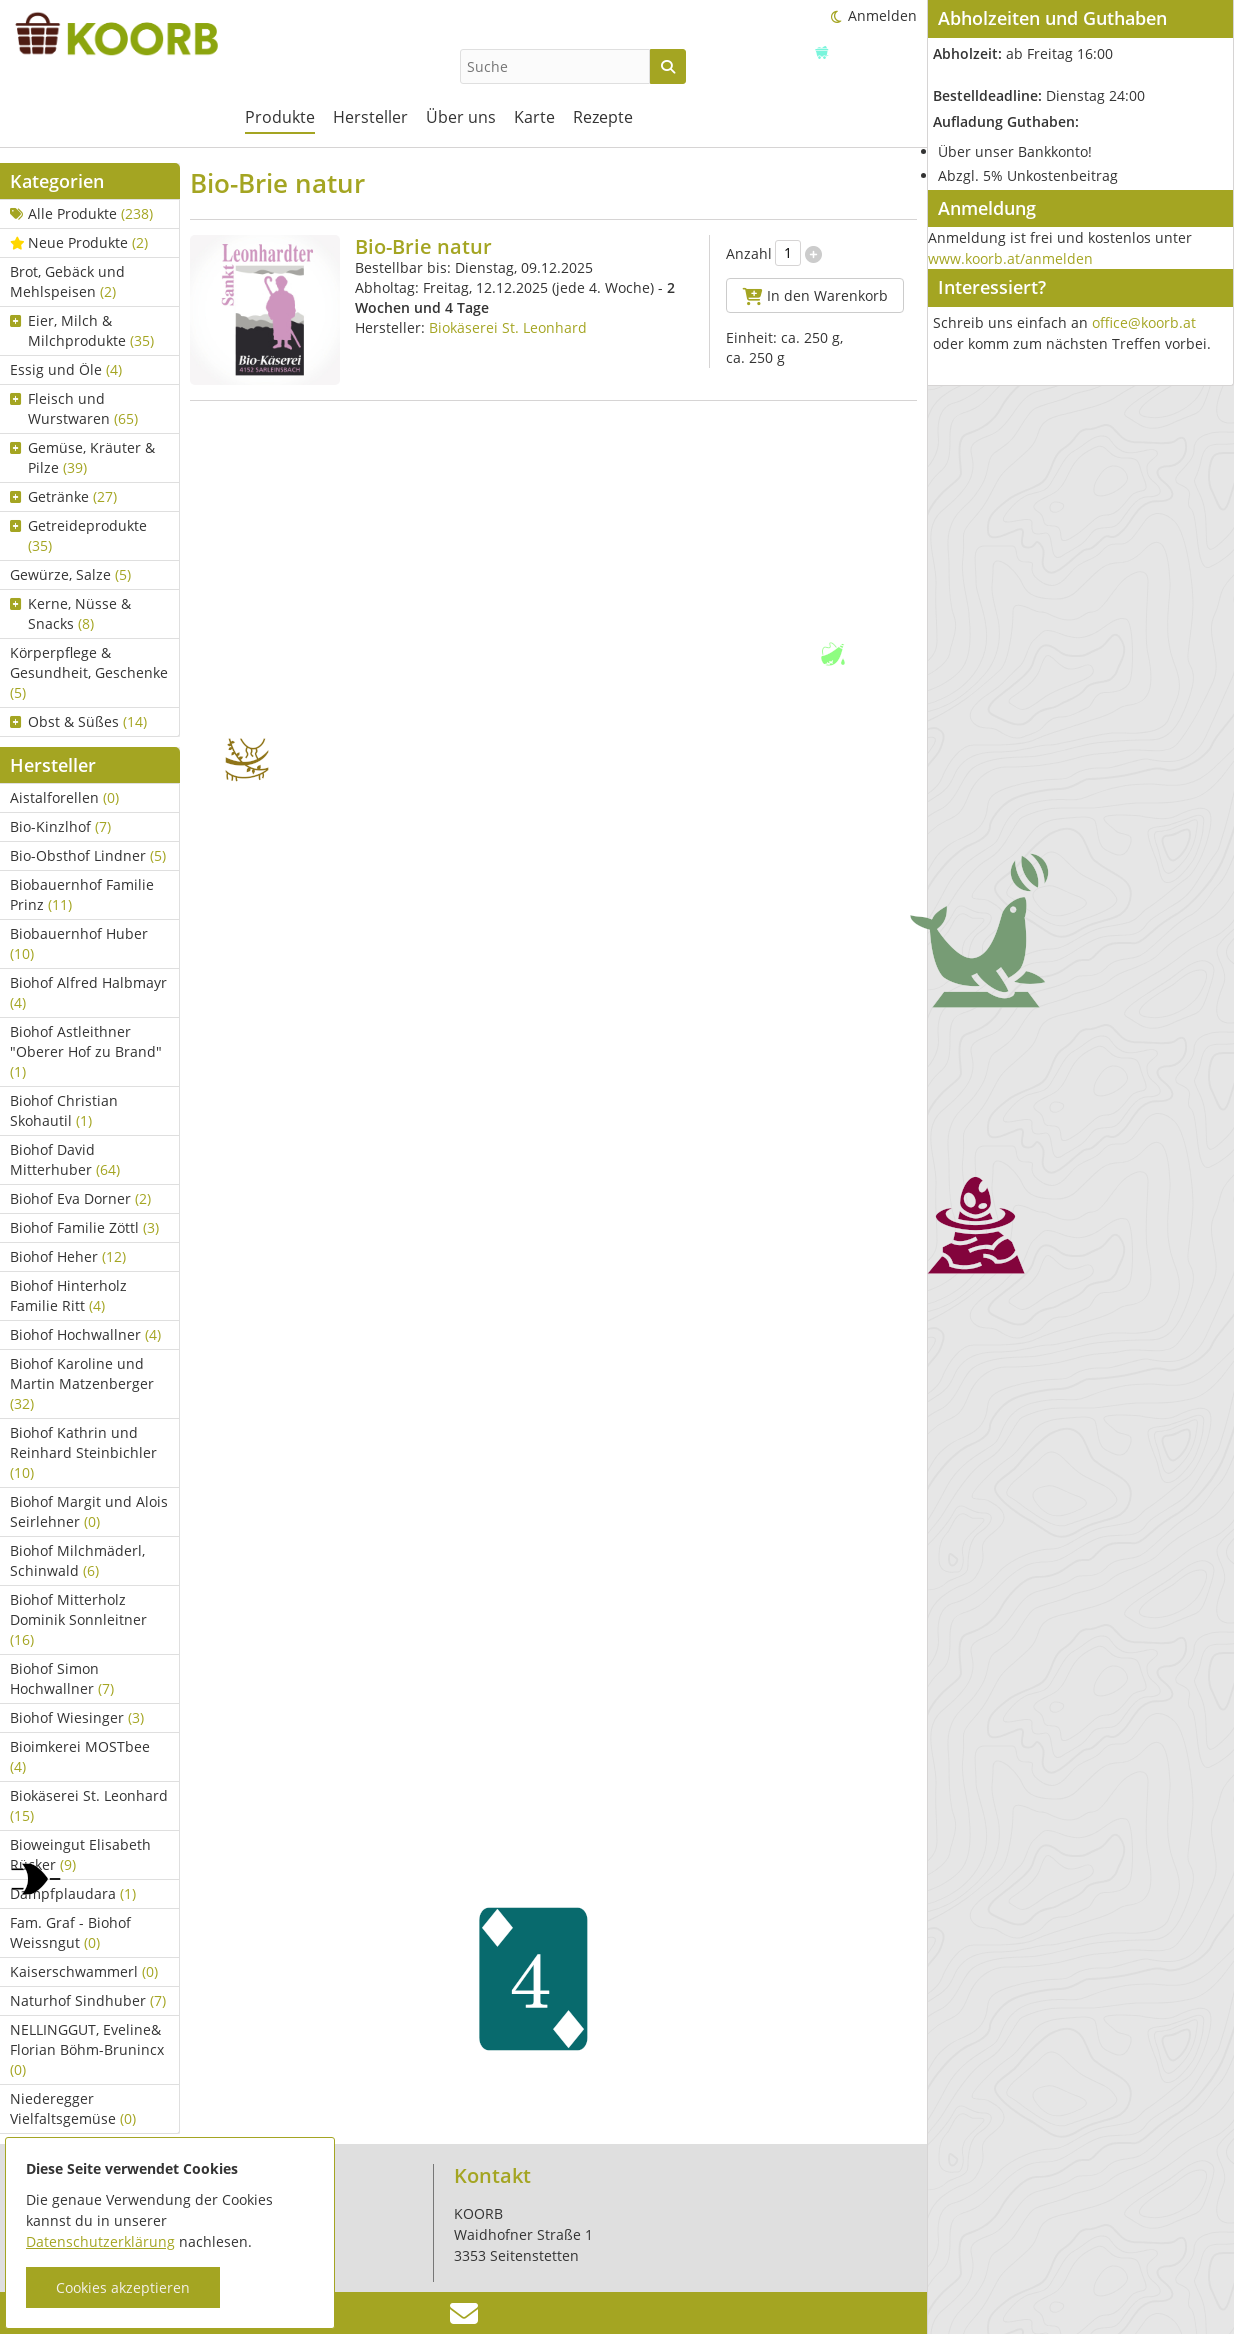 This screenshot has height=2334, width=1234. What do you see at coordinates (833, 654) in the screenshot?
I see `equip or use waterskin item` at bounding box center [833, 654].